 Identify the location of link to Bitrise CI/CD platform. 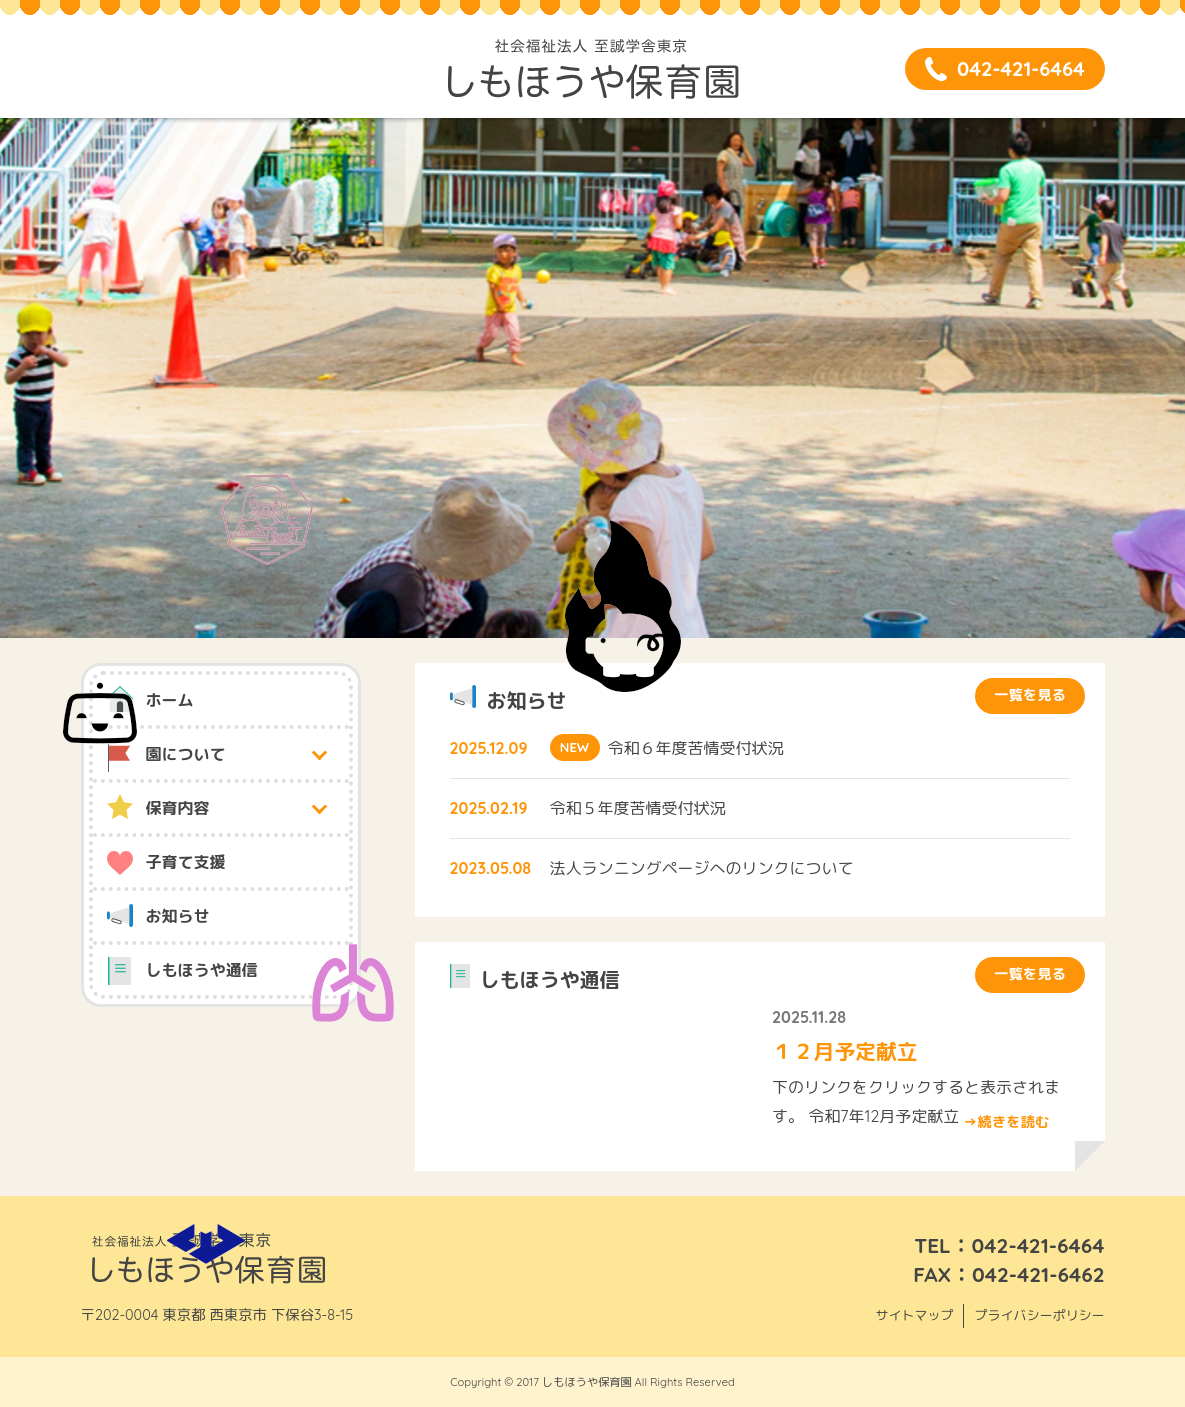
(100, 713).